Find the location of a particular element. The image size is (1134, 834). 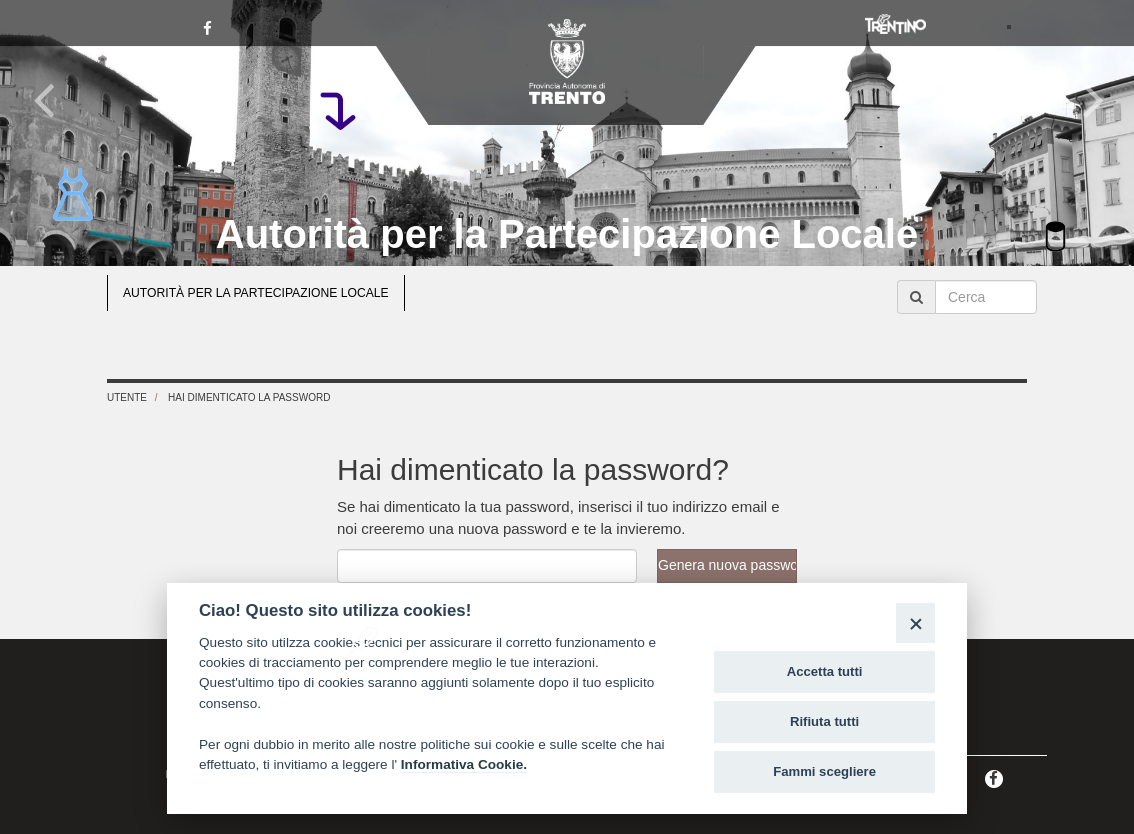

browse women's clothing or dresses is located at coordinates (73, 197).